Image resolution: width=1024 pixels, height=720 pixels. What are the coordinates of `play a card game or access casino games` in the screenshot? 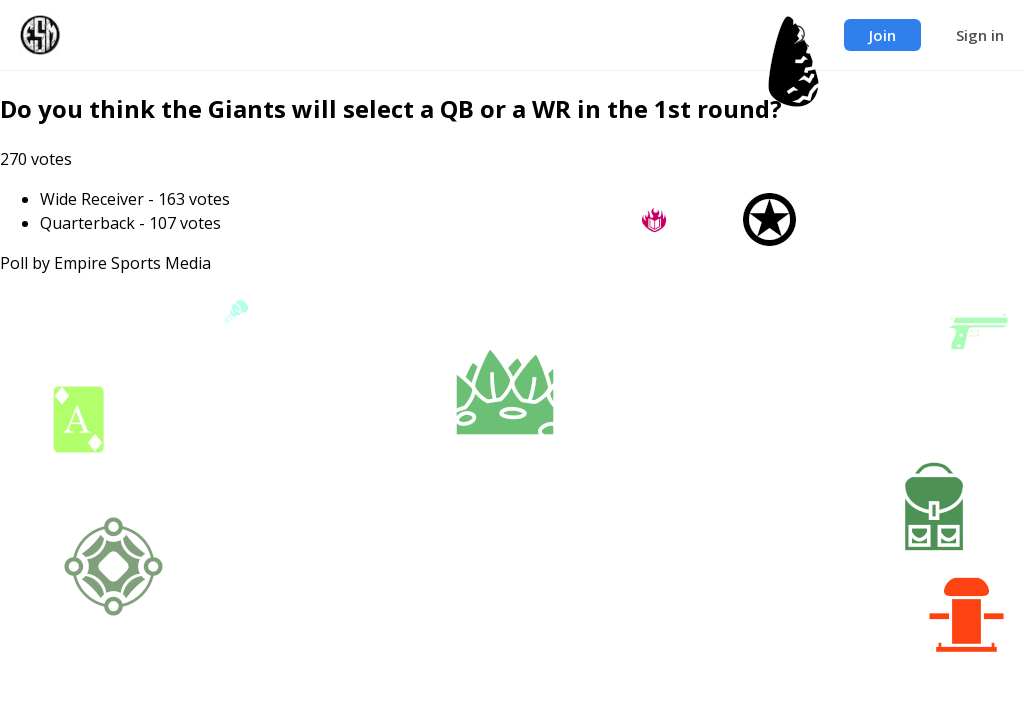 It's located at (78, 419).